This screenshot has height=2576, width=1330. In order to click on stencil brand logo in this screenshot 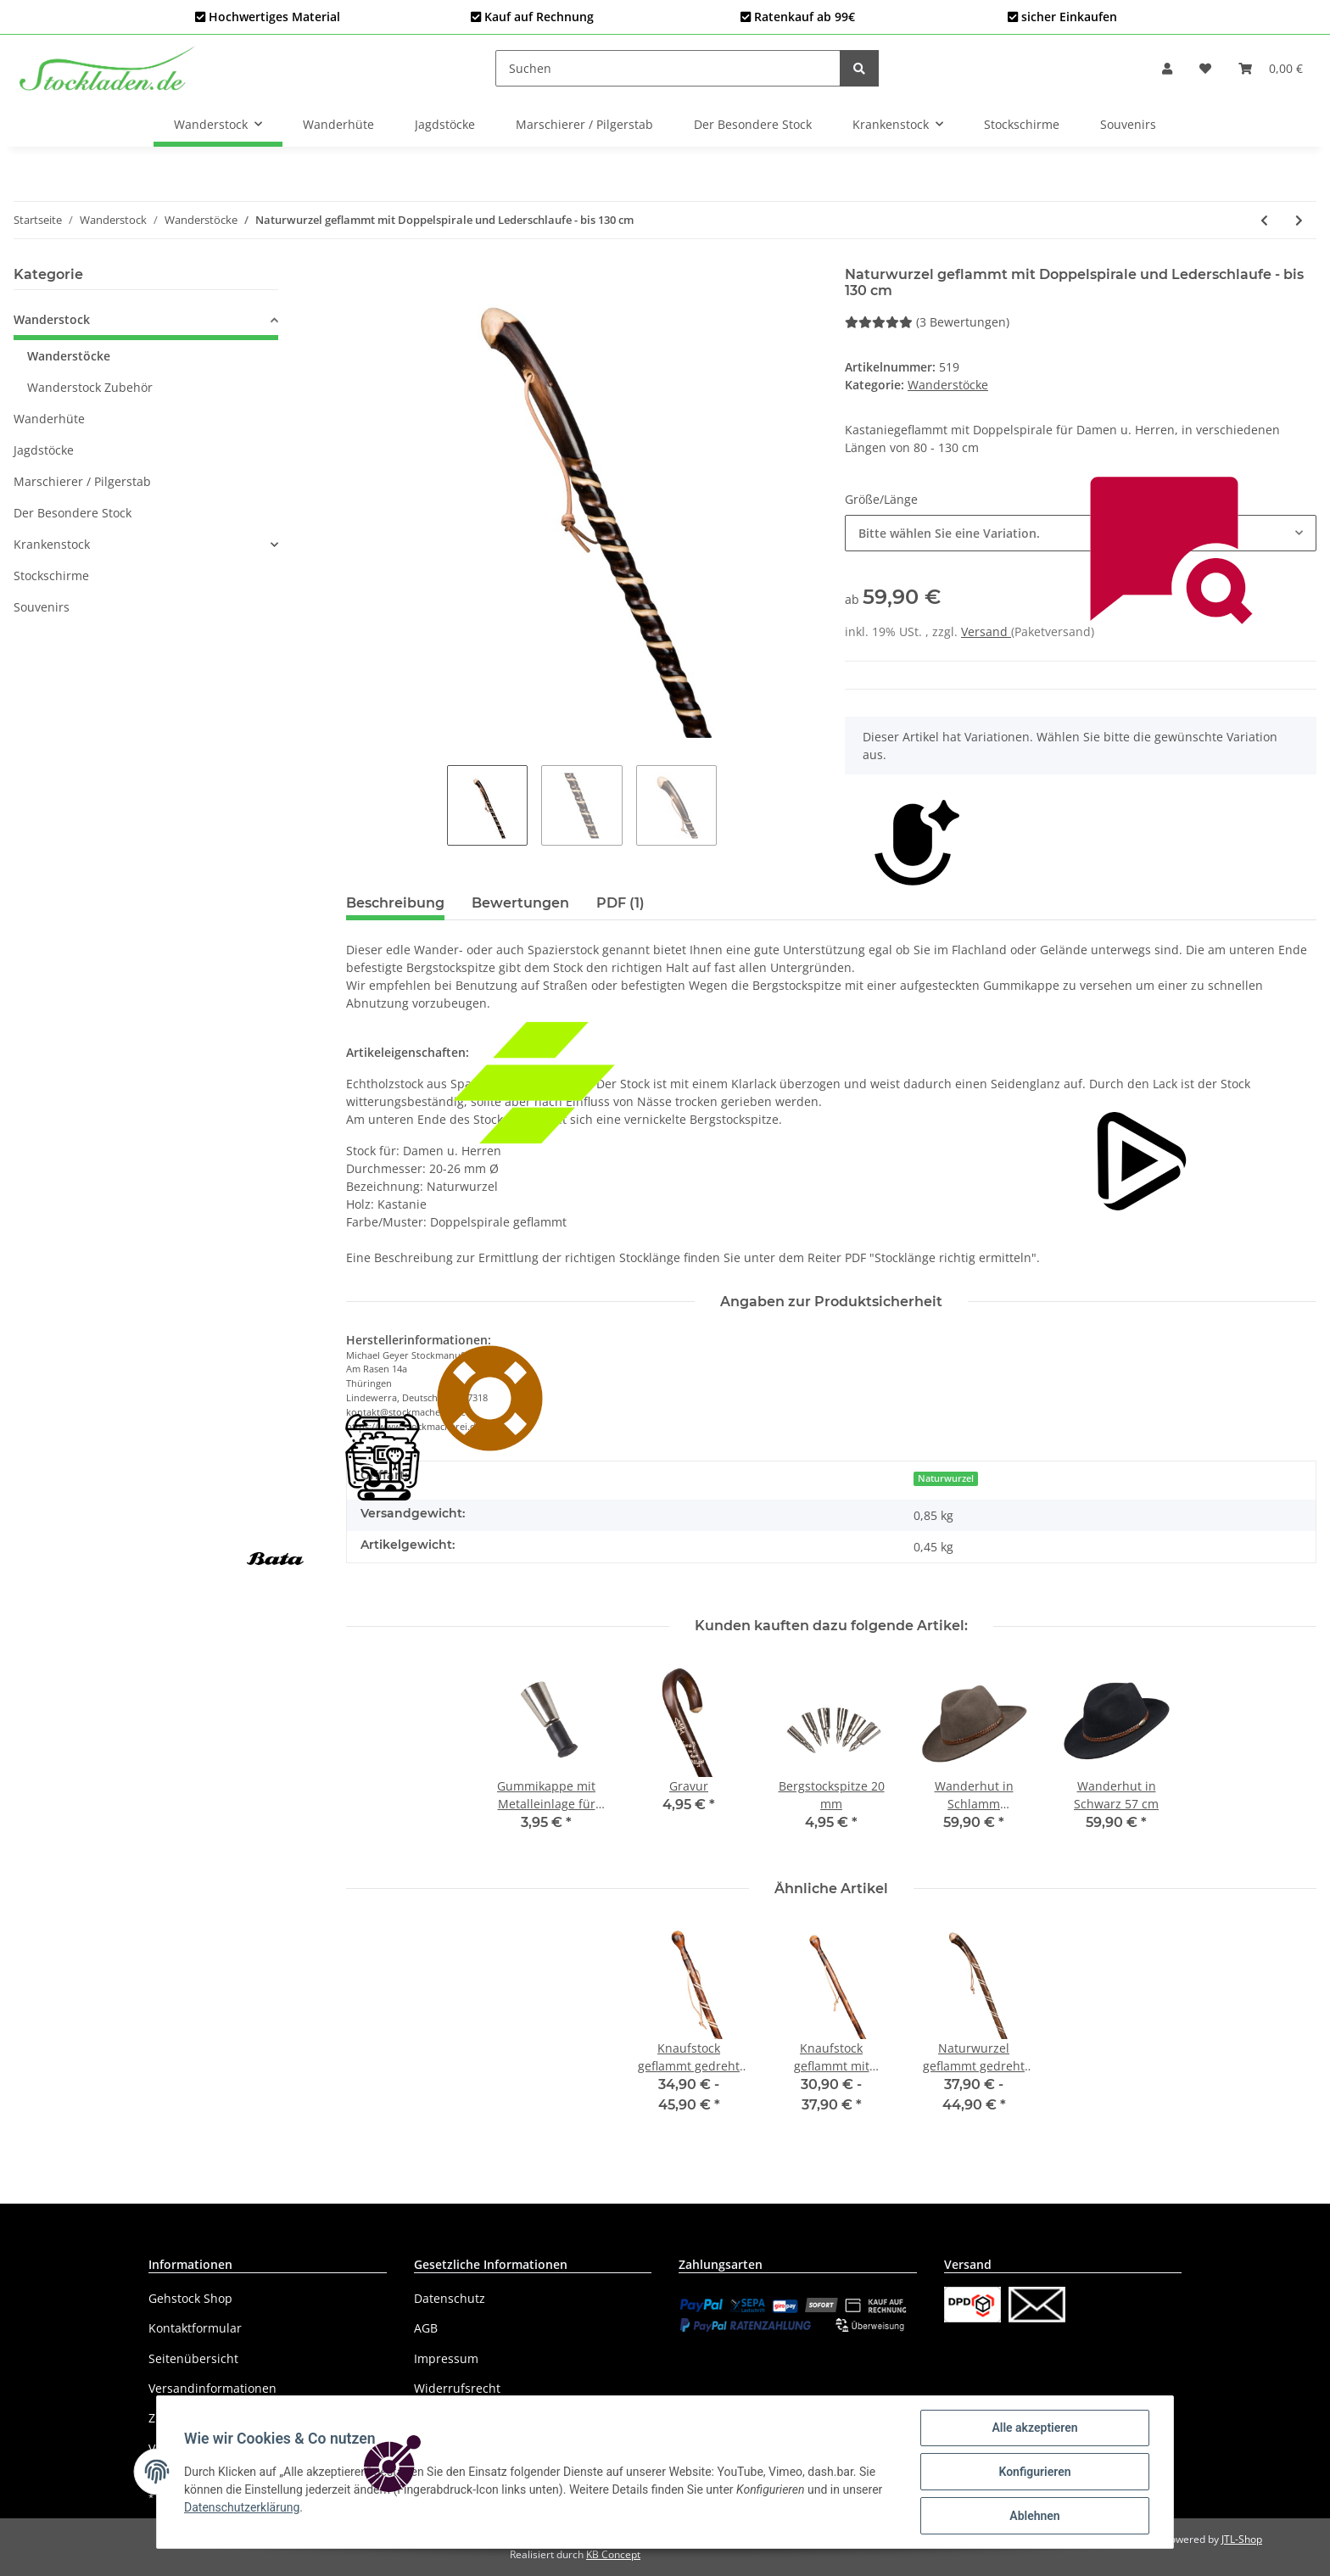, I will do `click(534, 1082)`.